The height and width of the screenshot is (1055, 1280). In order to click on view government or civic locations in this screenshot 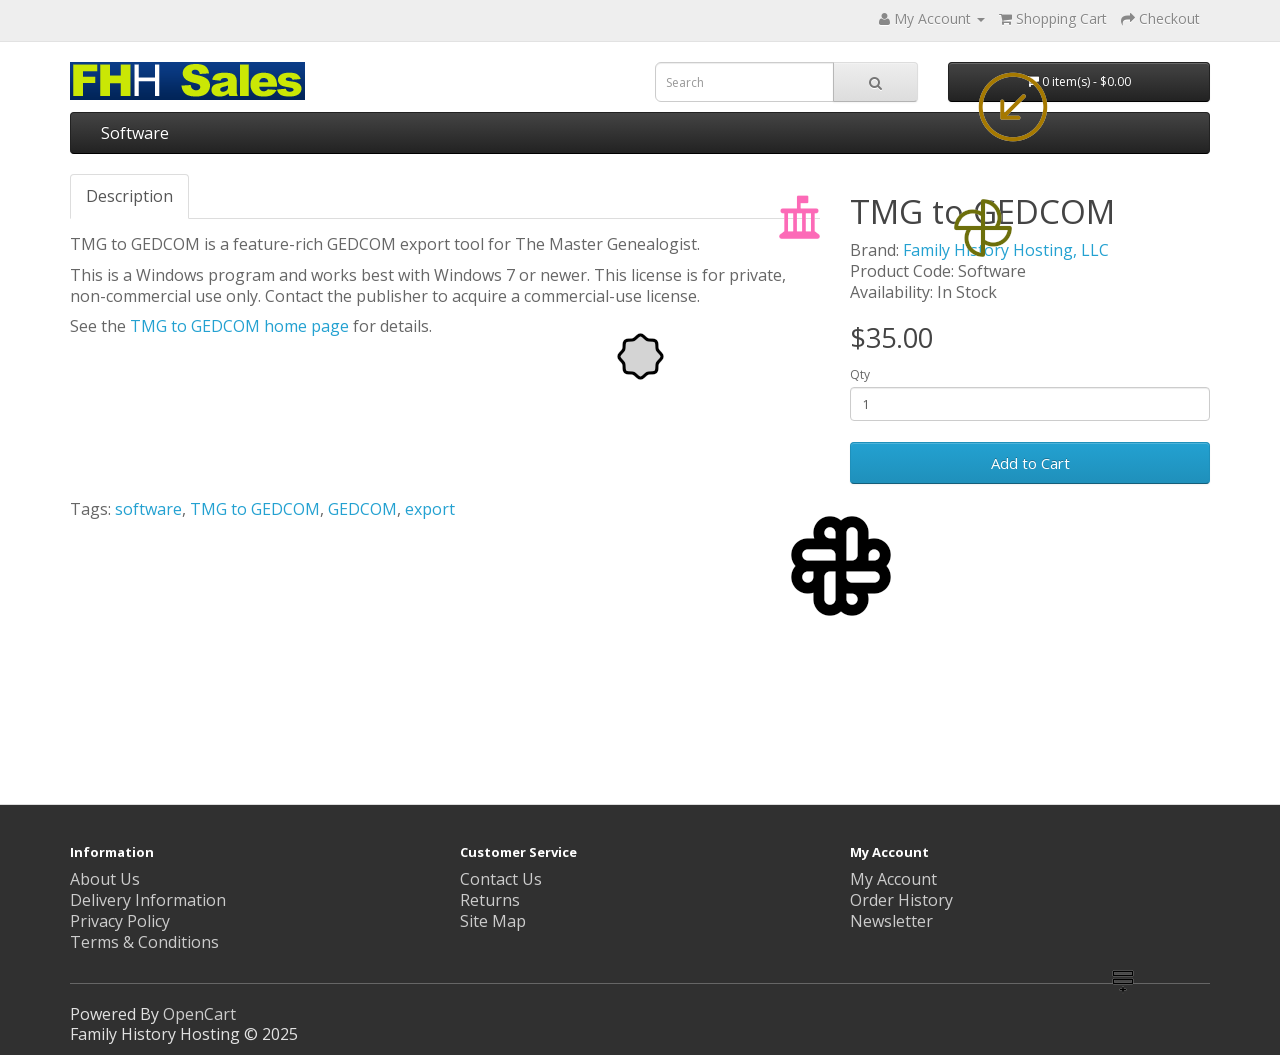, I will do `click(799, 218)`.